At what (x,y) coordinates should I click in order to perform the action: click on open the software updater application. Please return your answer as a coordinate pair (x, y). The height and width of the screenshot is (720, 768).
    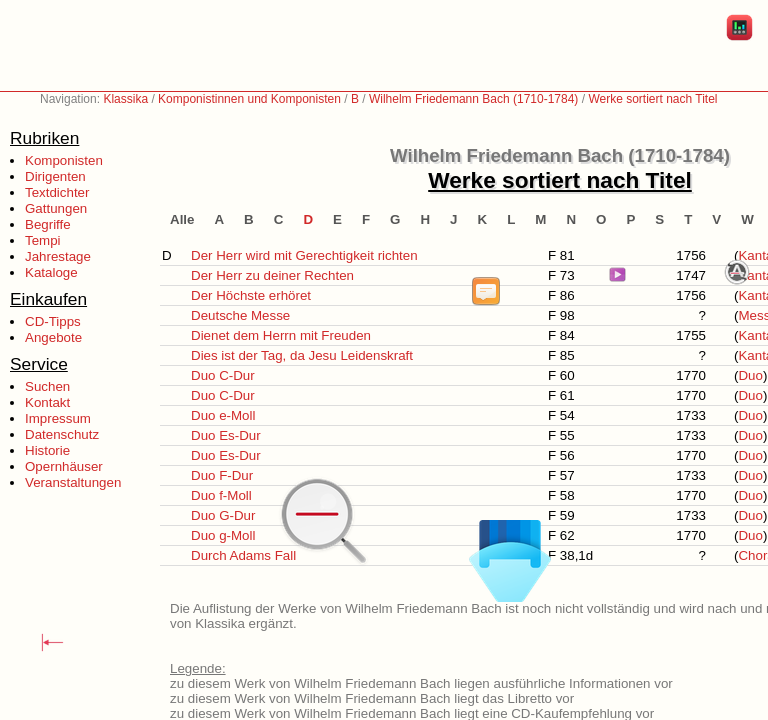
    Looking at the image, I should click on (737, 272).